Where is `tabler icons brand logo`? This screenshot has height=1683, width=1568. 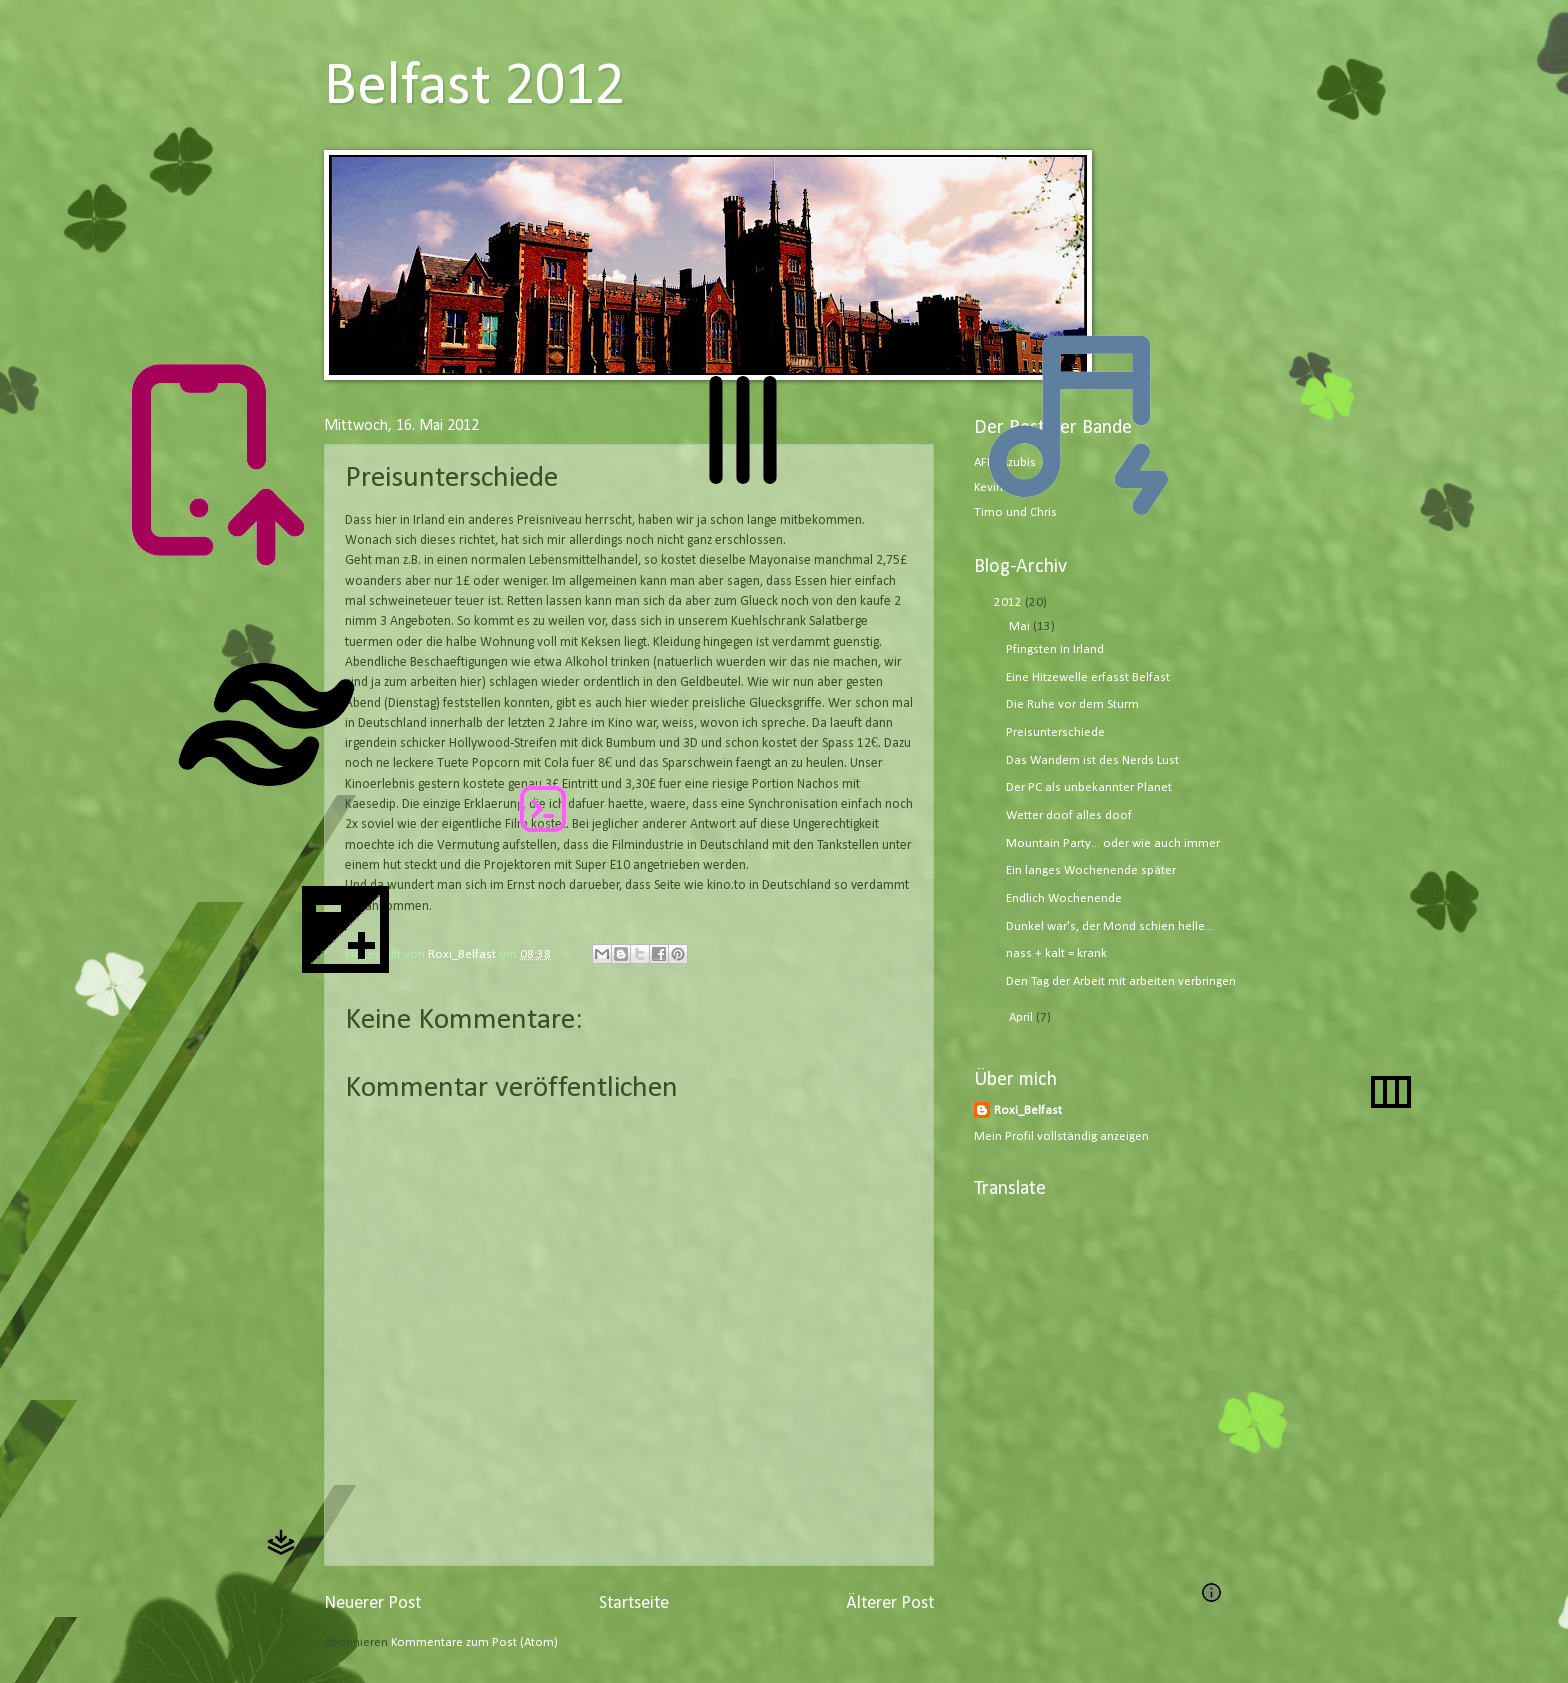
tabler icons brand logo is located at coordinates (543, 809).